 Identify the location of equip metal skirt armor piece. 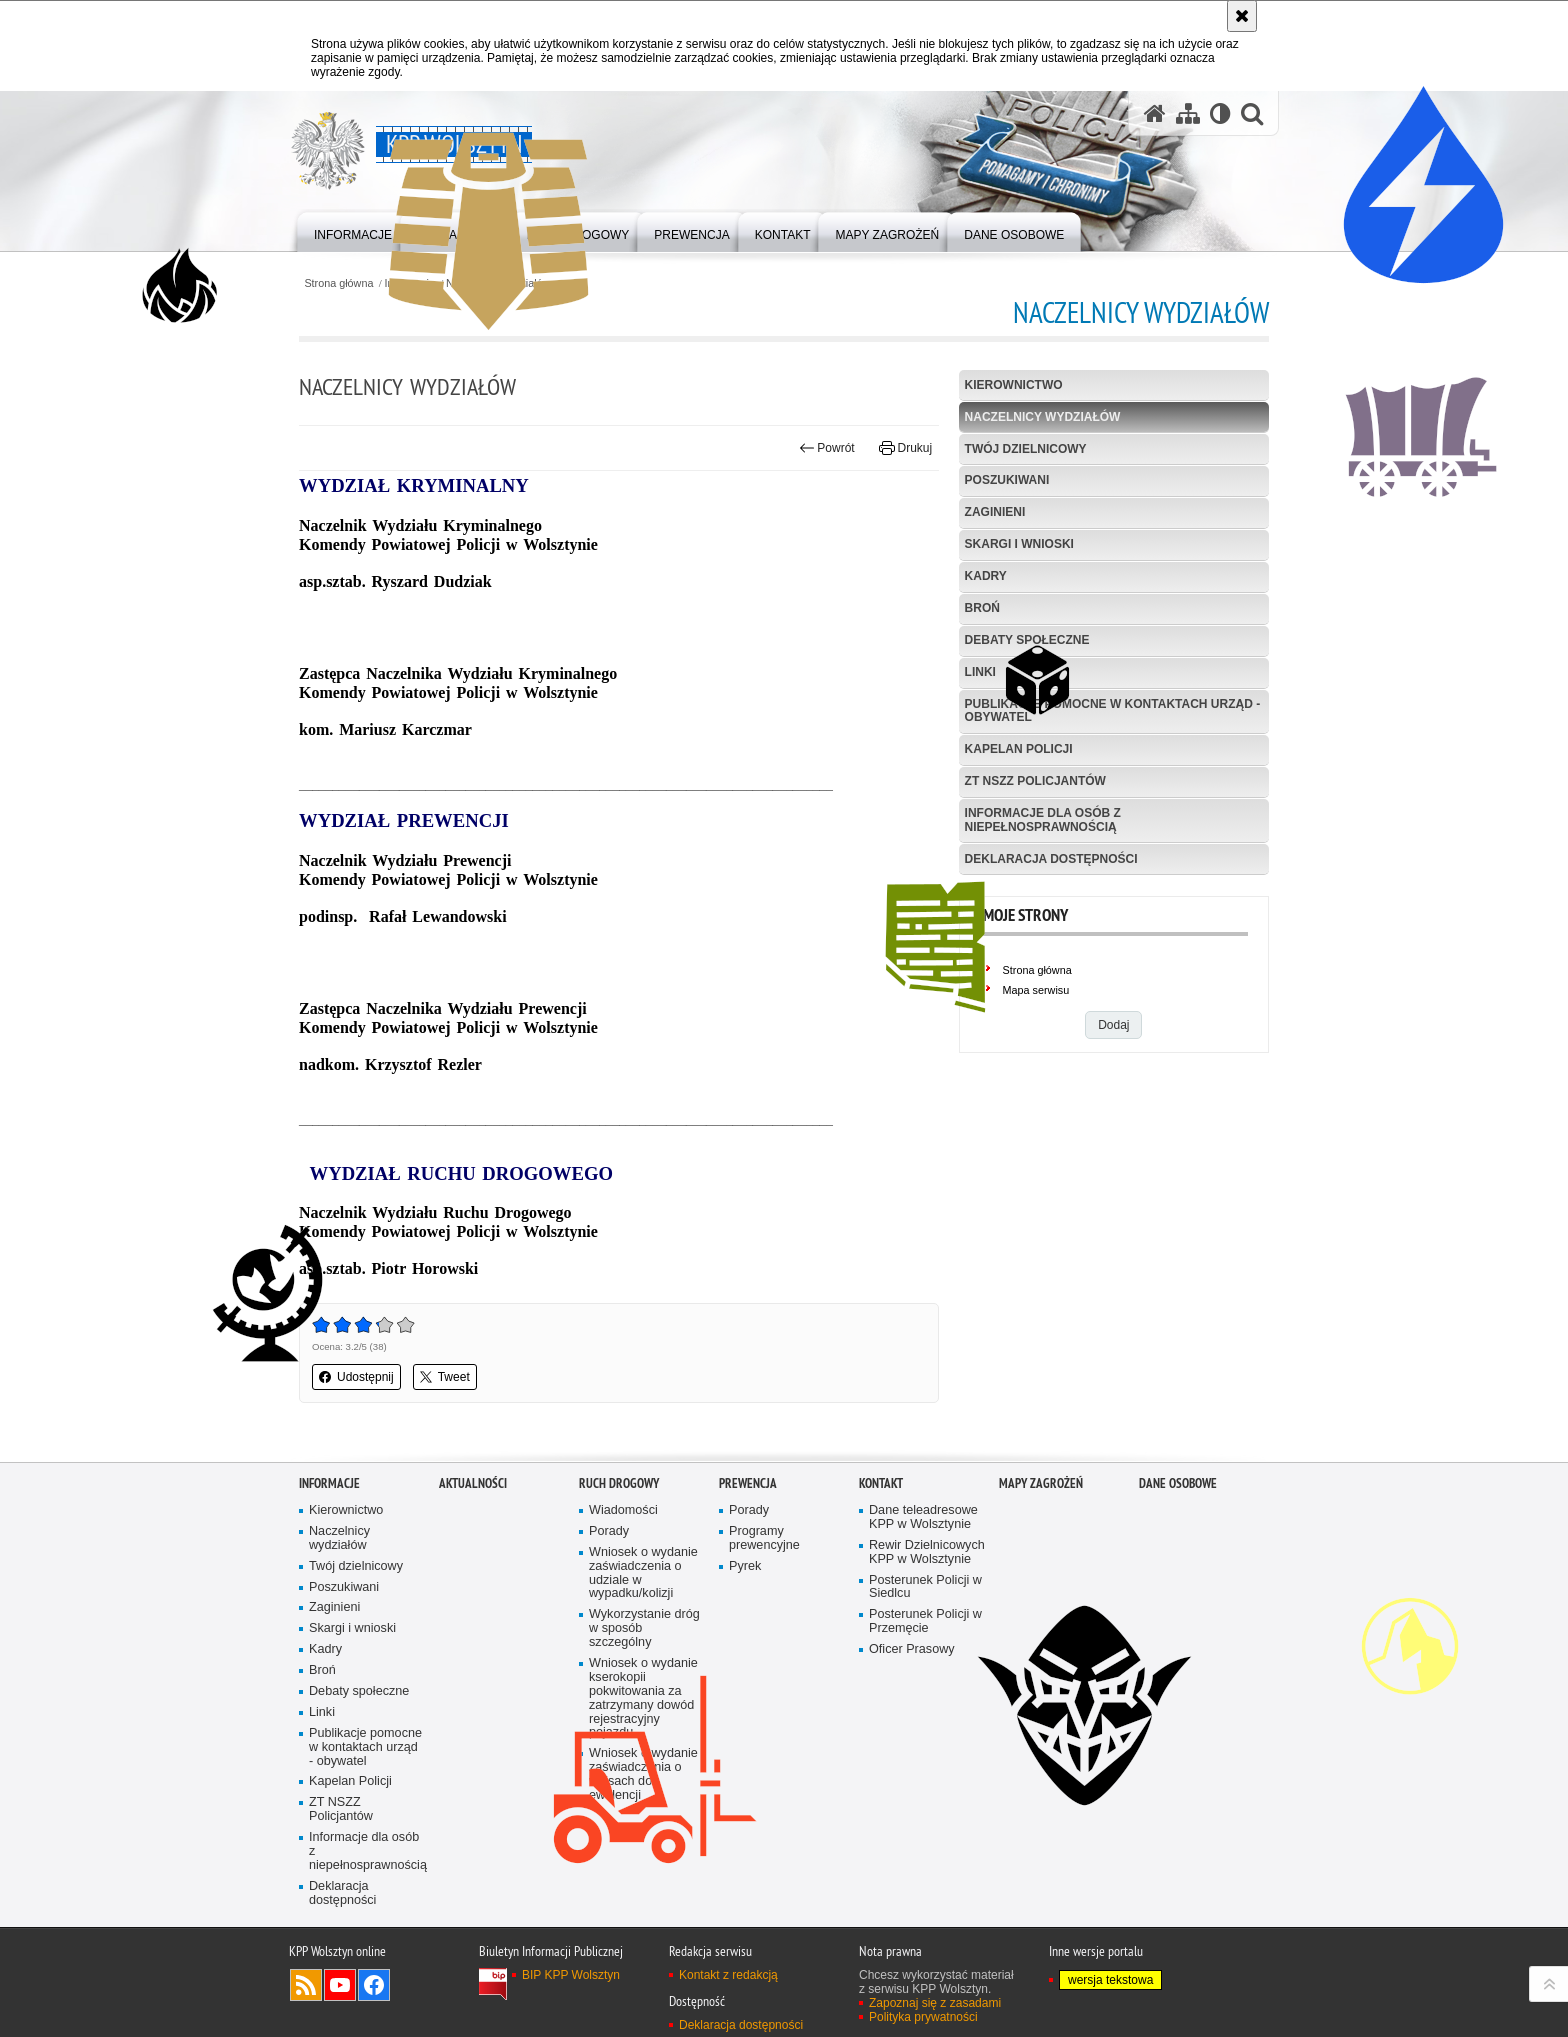
(488, 232).